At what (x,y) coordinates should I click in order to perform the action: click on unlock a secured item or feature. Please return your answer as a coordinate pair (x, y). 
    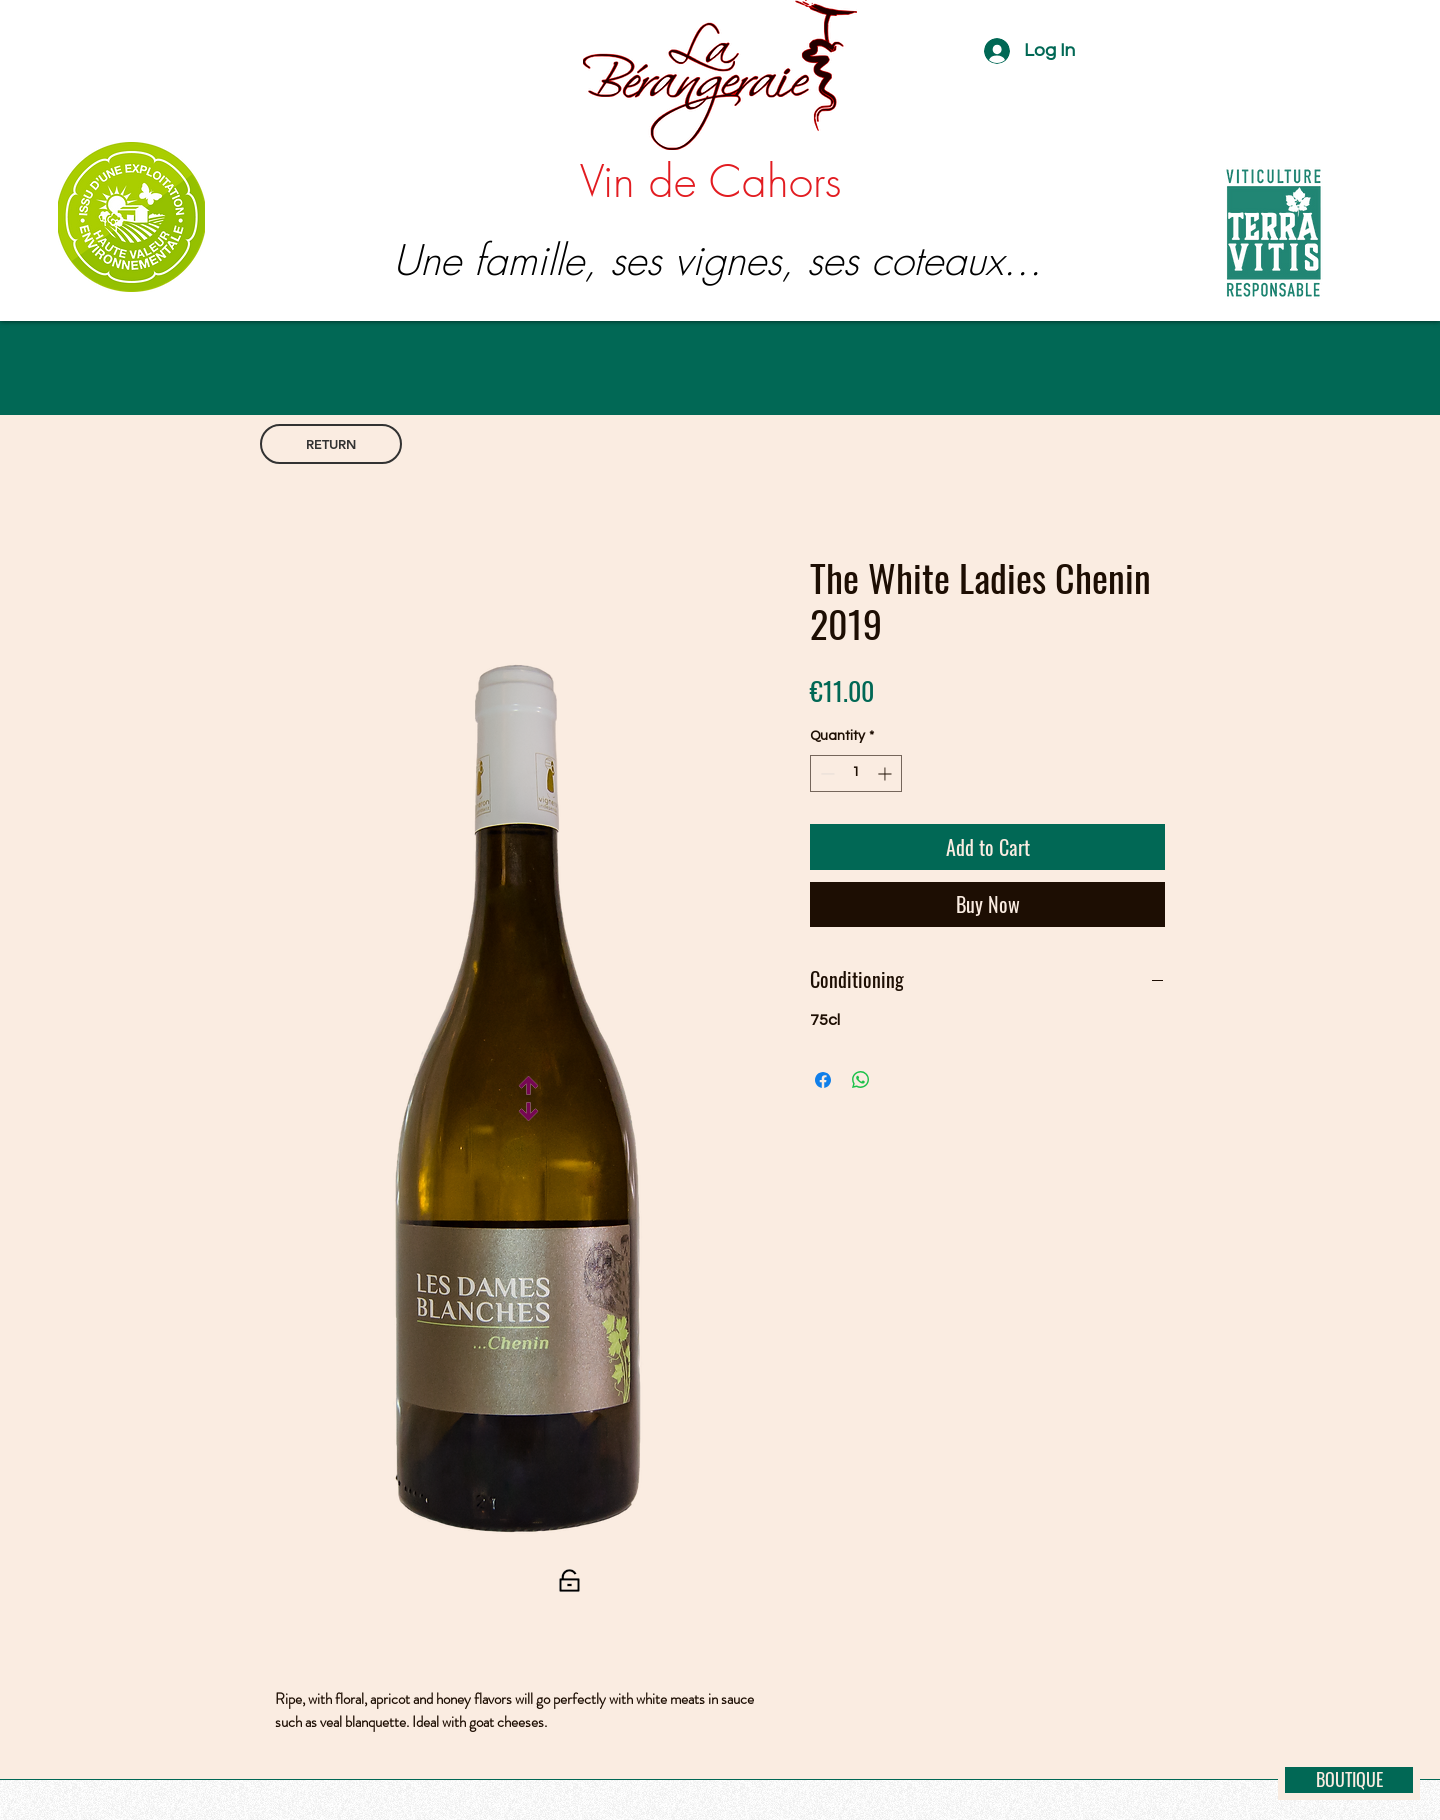
    Looking at the image, I should click on (569, 1580).